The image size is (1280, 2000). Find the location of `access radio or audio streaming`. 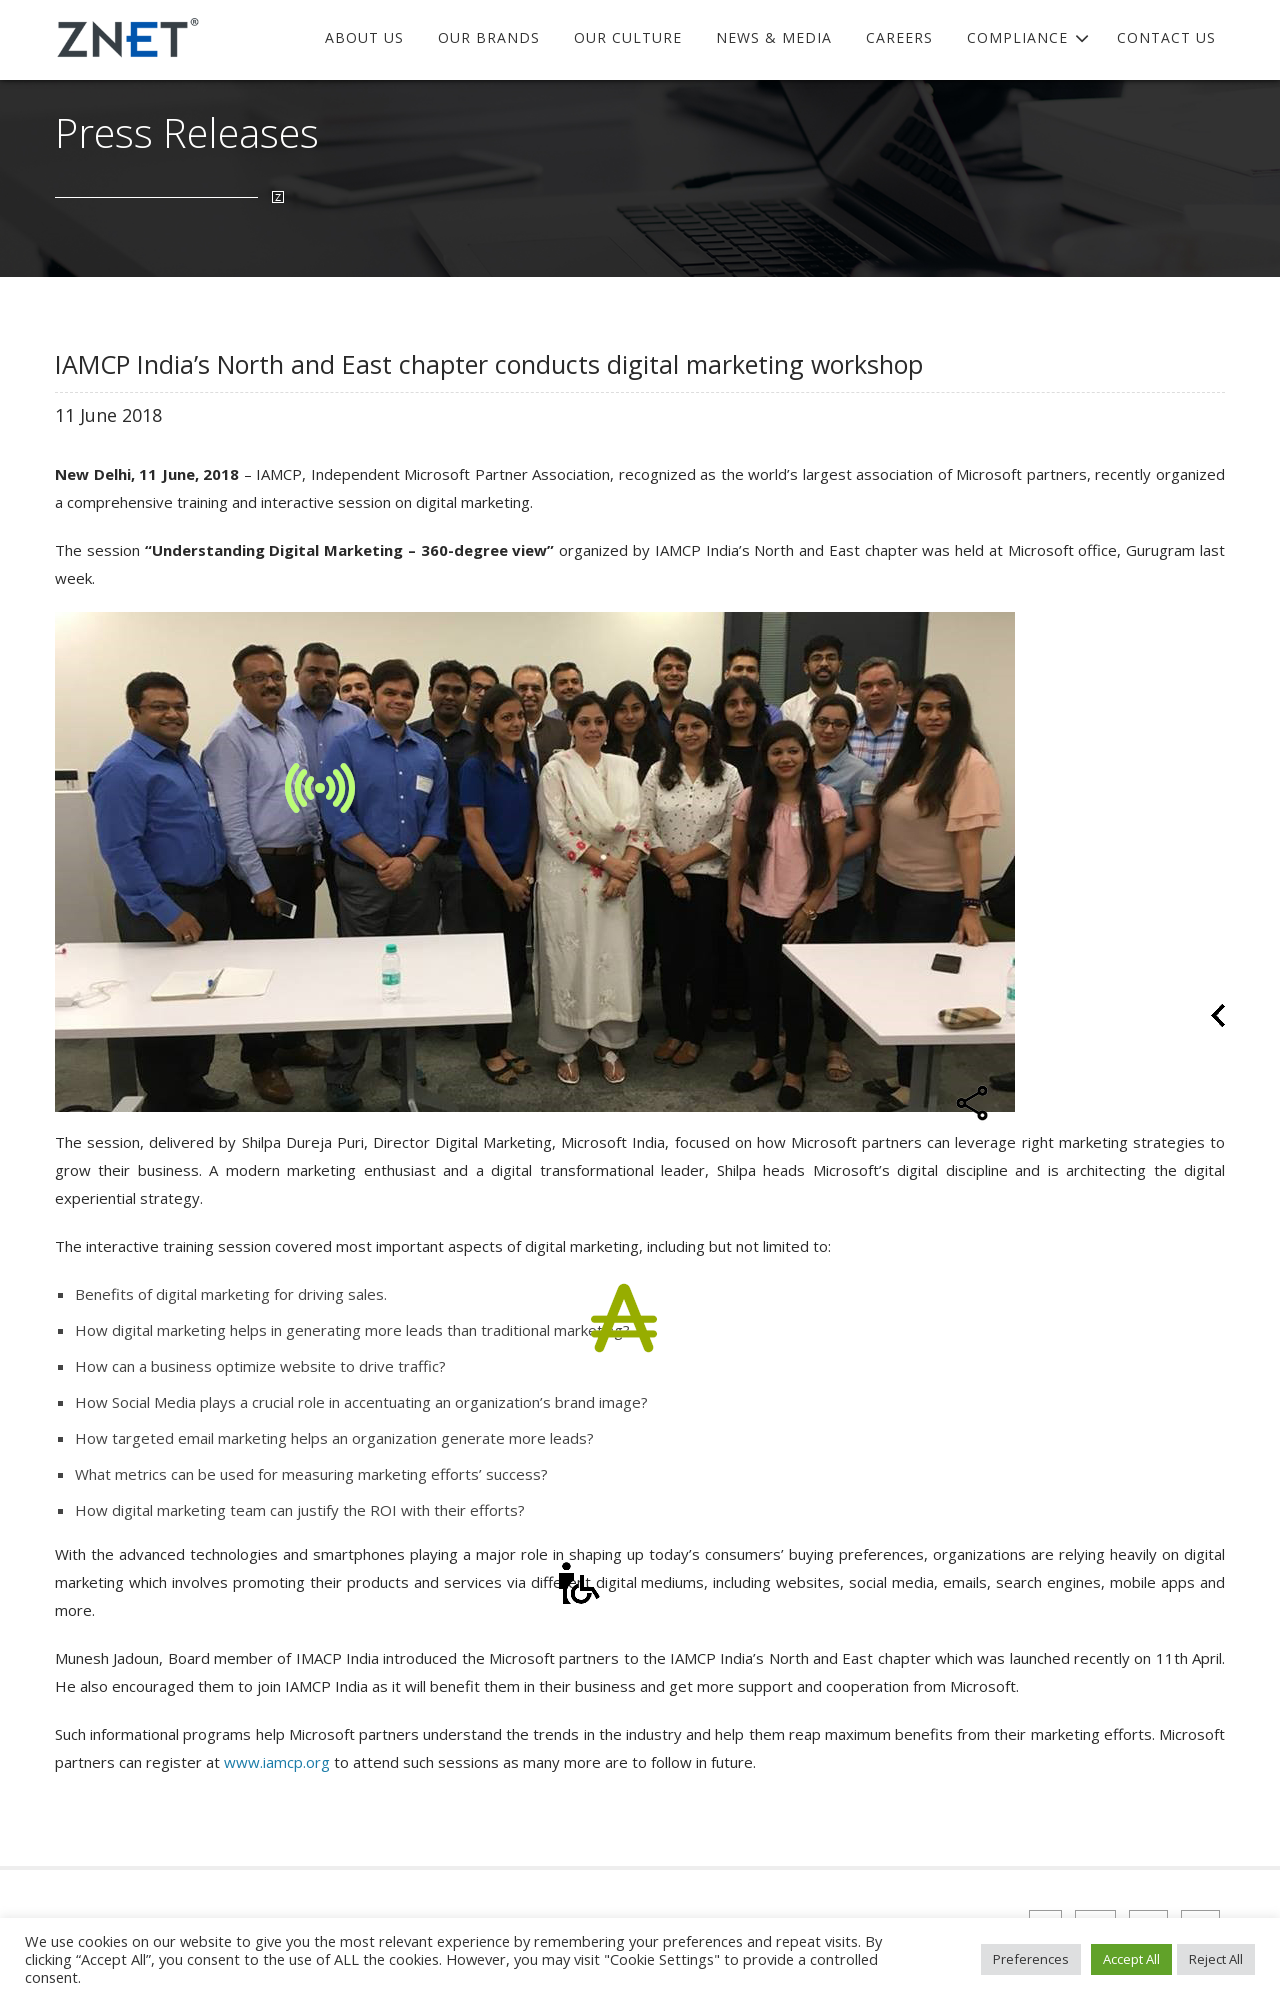

access radio or audio streaming is located at coordinates (320, 788).